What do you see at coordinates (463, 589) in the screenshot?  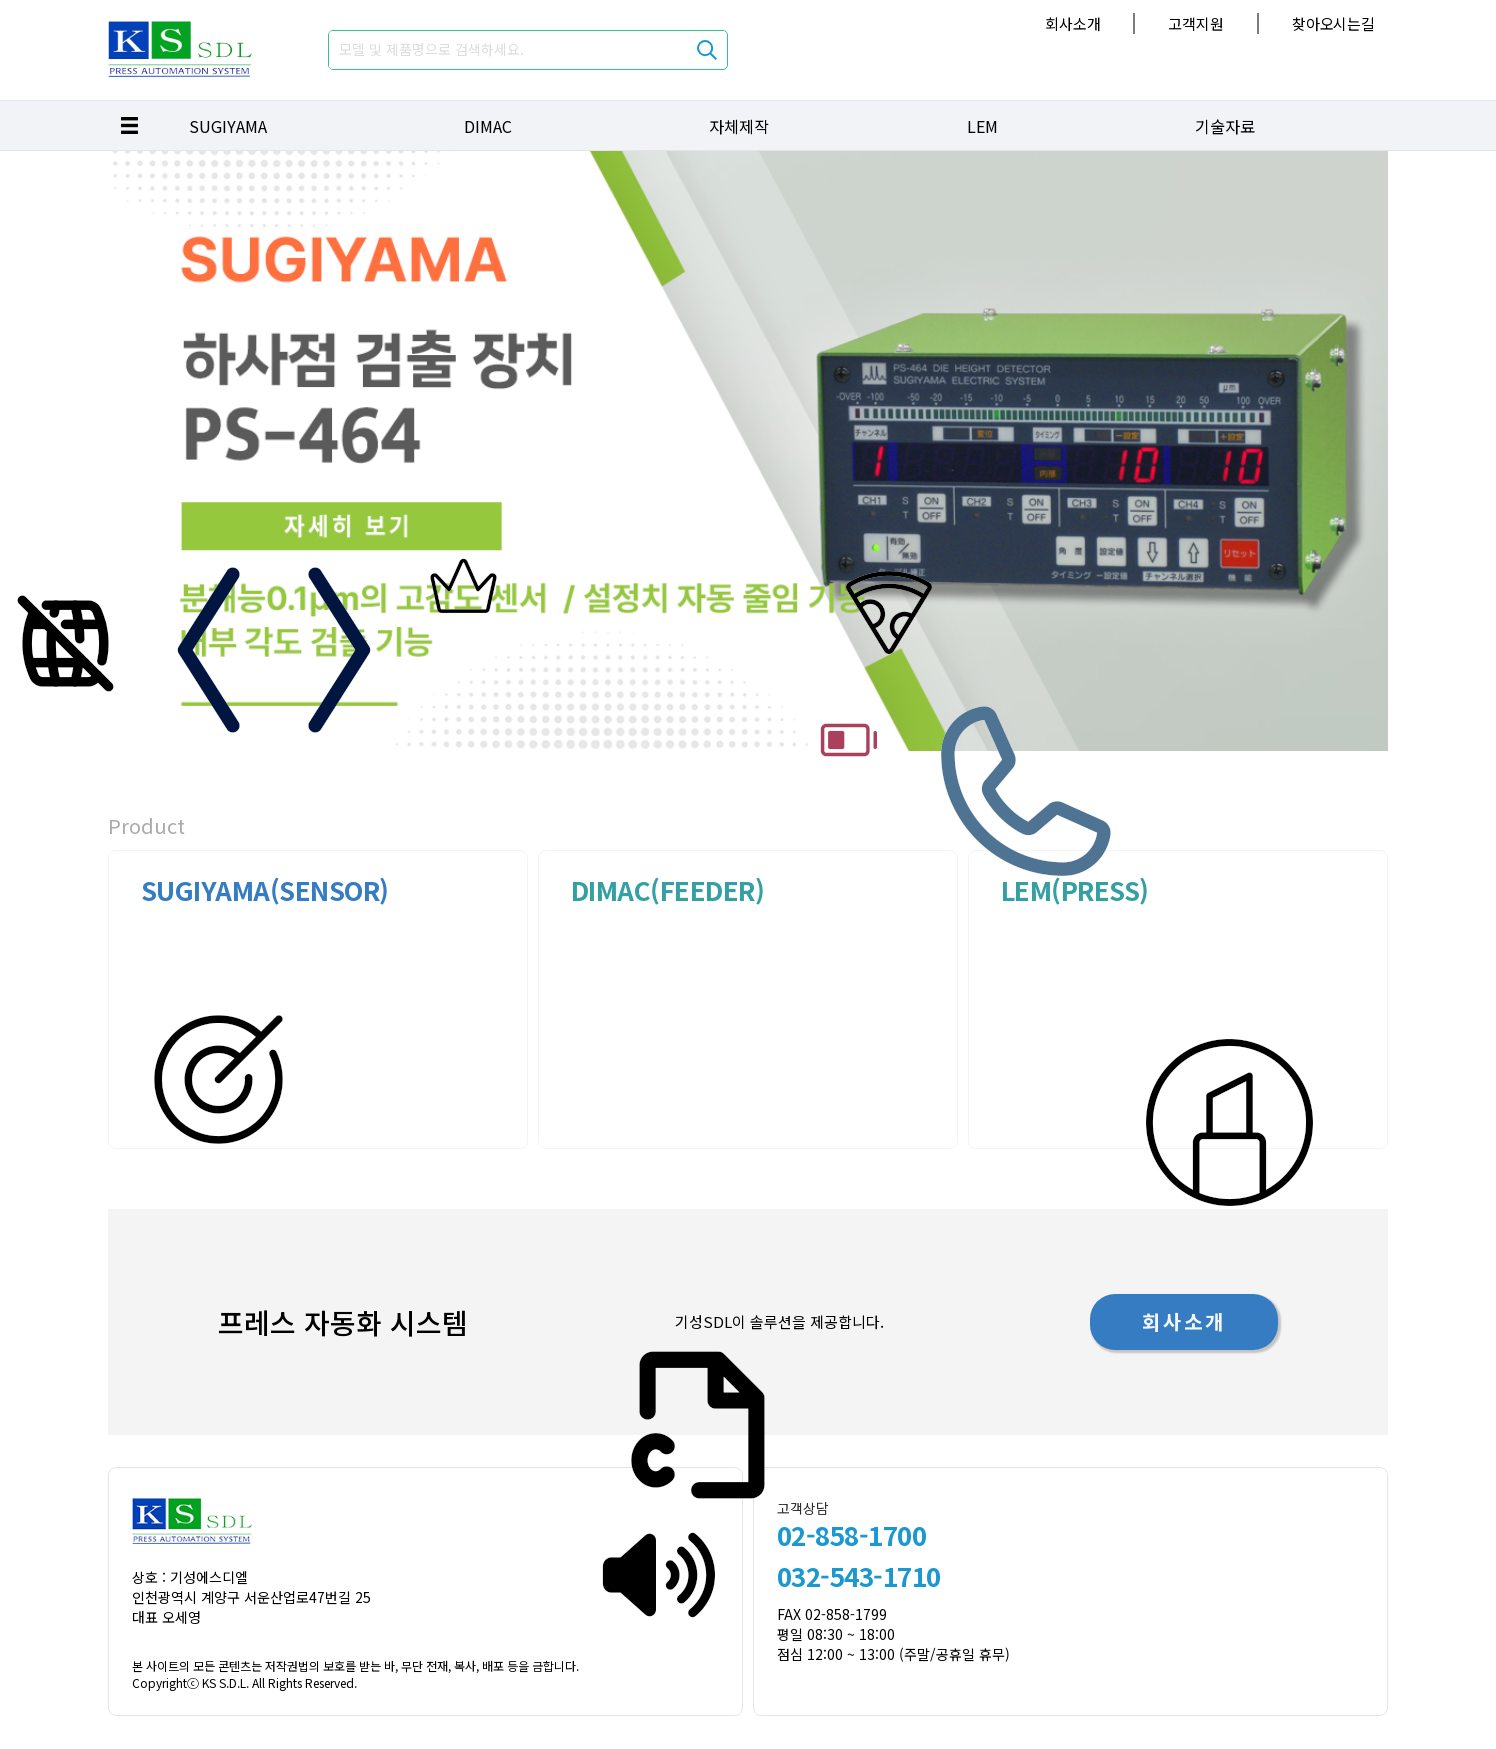 I see `indicates premium or VIP status` at bounding box center [463, 589].